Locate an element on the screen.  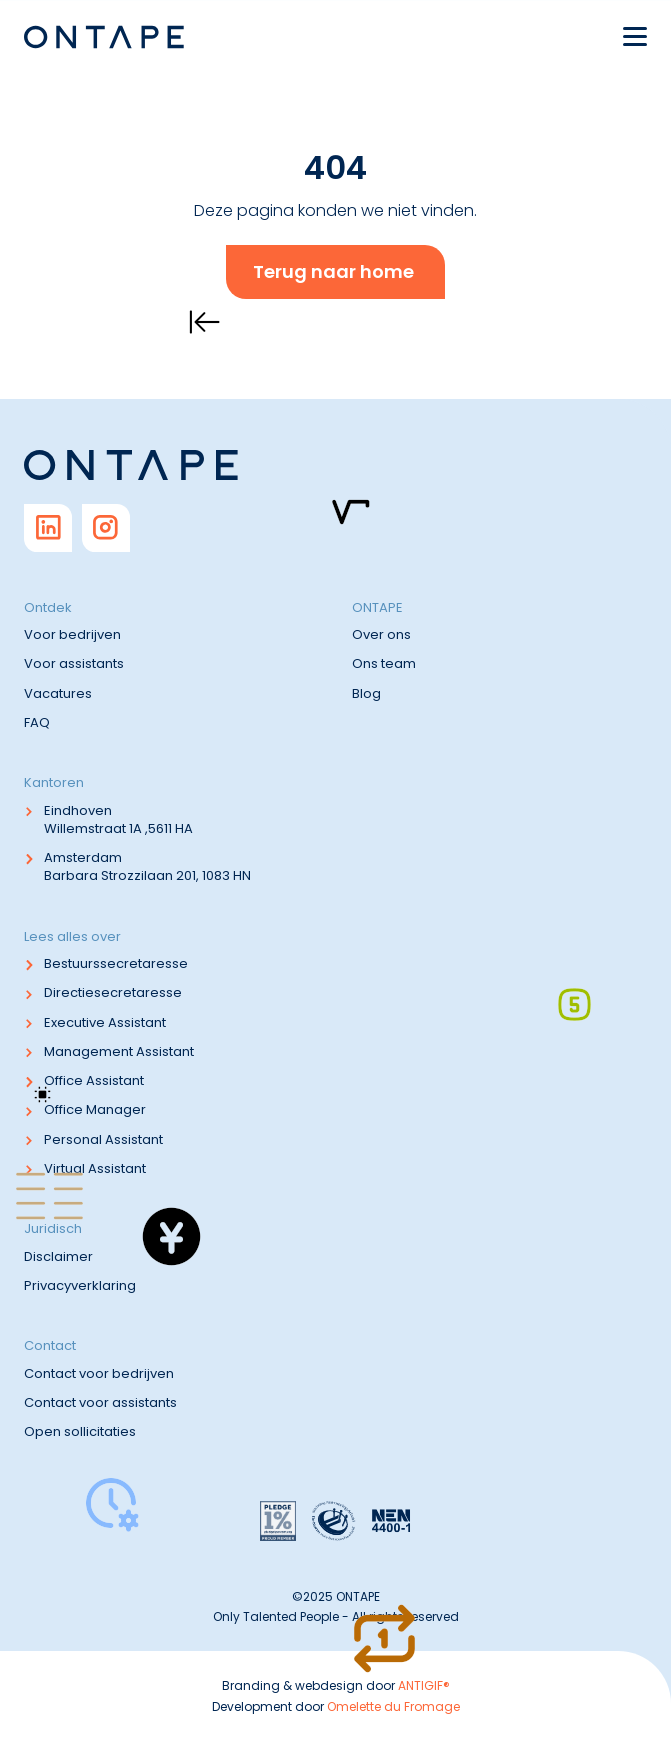
repeat current track once is located at coordinates (384, 1638).